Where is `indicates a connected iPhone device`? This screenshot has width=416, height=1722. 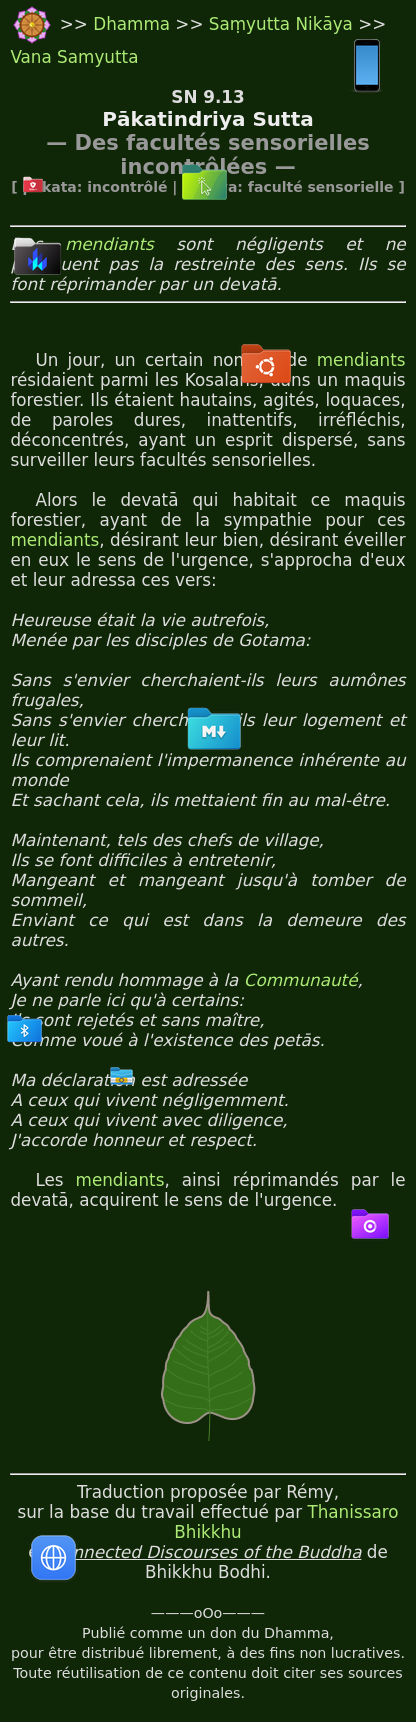
indicates a connected iPhone device is located at coordinates (367, 66).